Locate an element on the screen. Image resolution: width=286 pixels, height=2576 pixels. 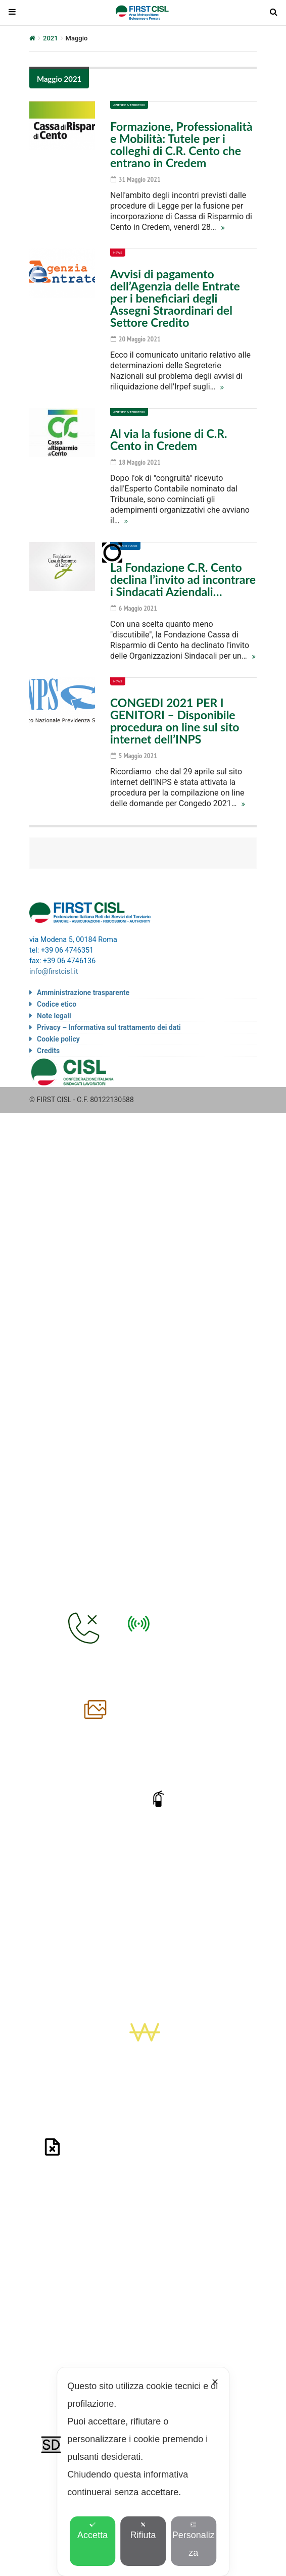
delete or remove a file is located at coordinates (52, 2147).